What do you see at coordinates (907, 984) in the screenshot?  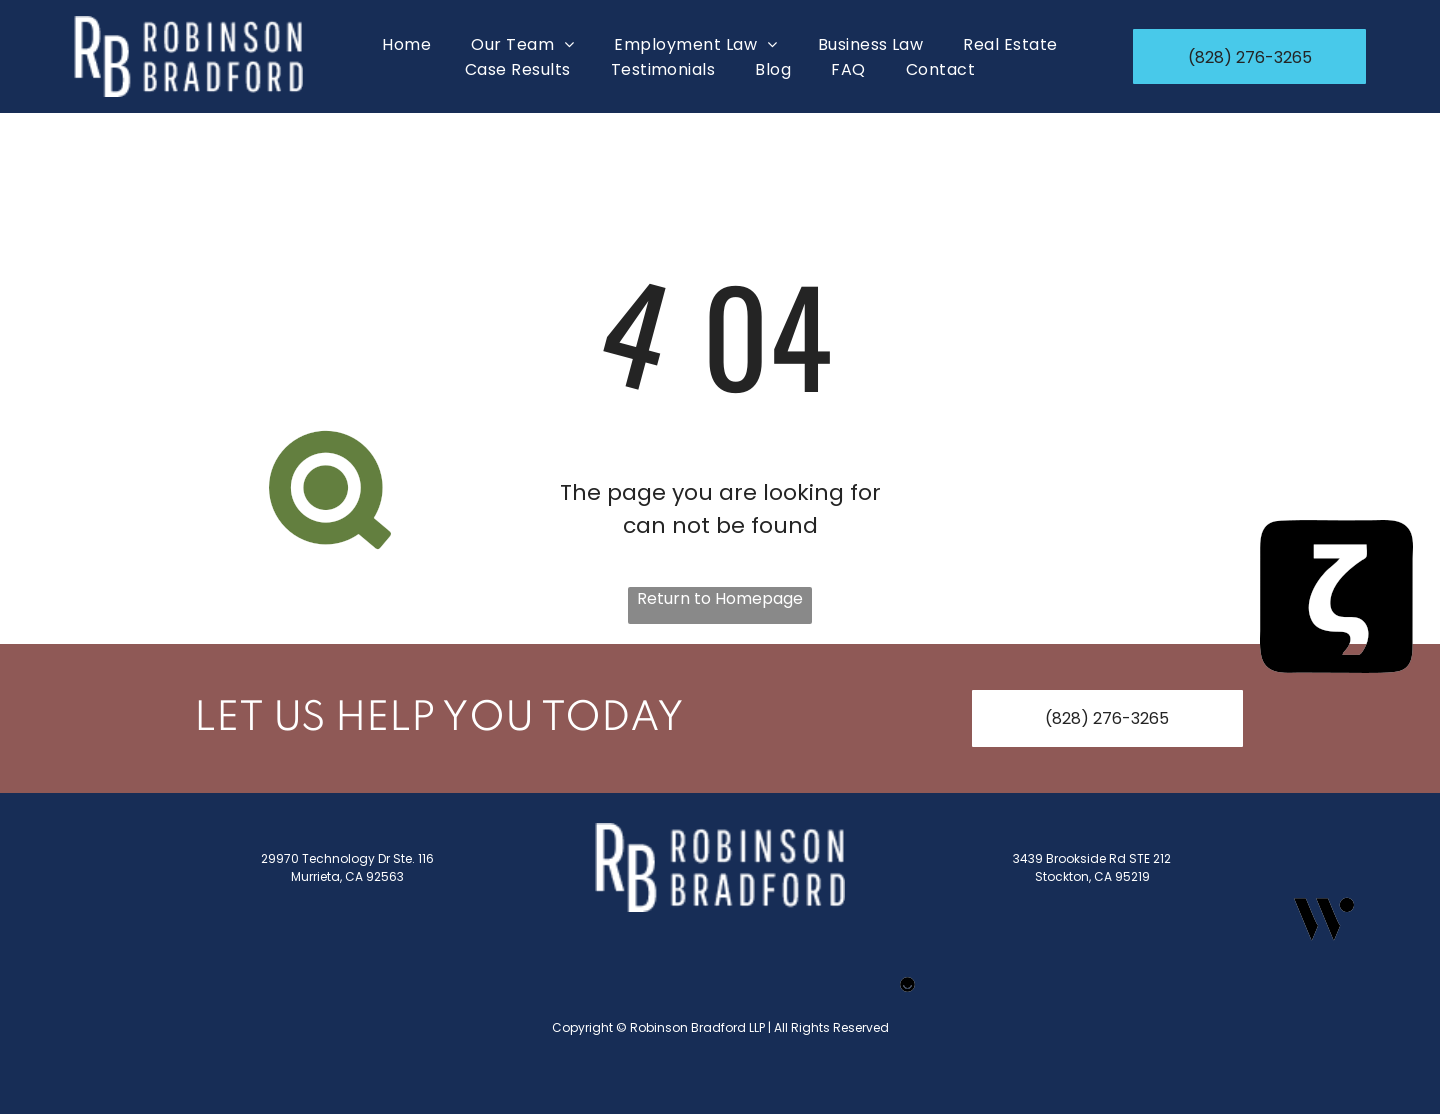 I see `visit ello social network` at bounding box center [907, 984].